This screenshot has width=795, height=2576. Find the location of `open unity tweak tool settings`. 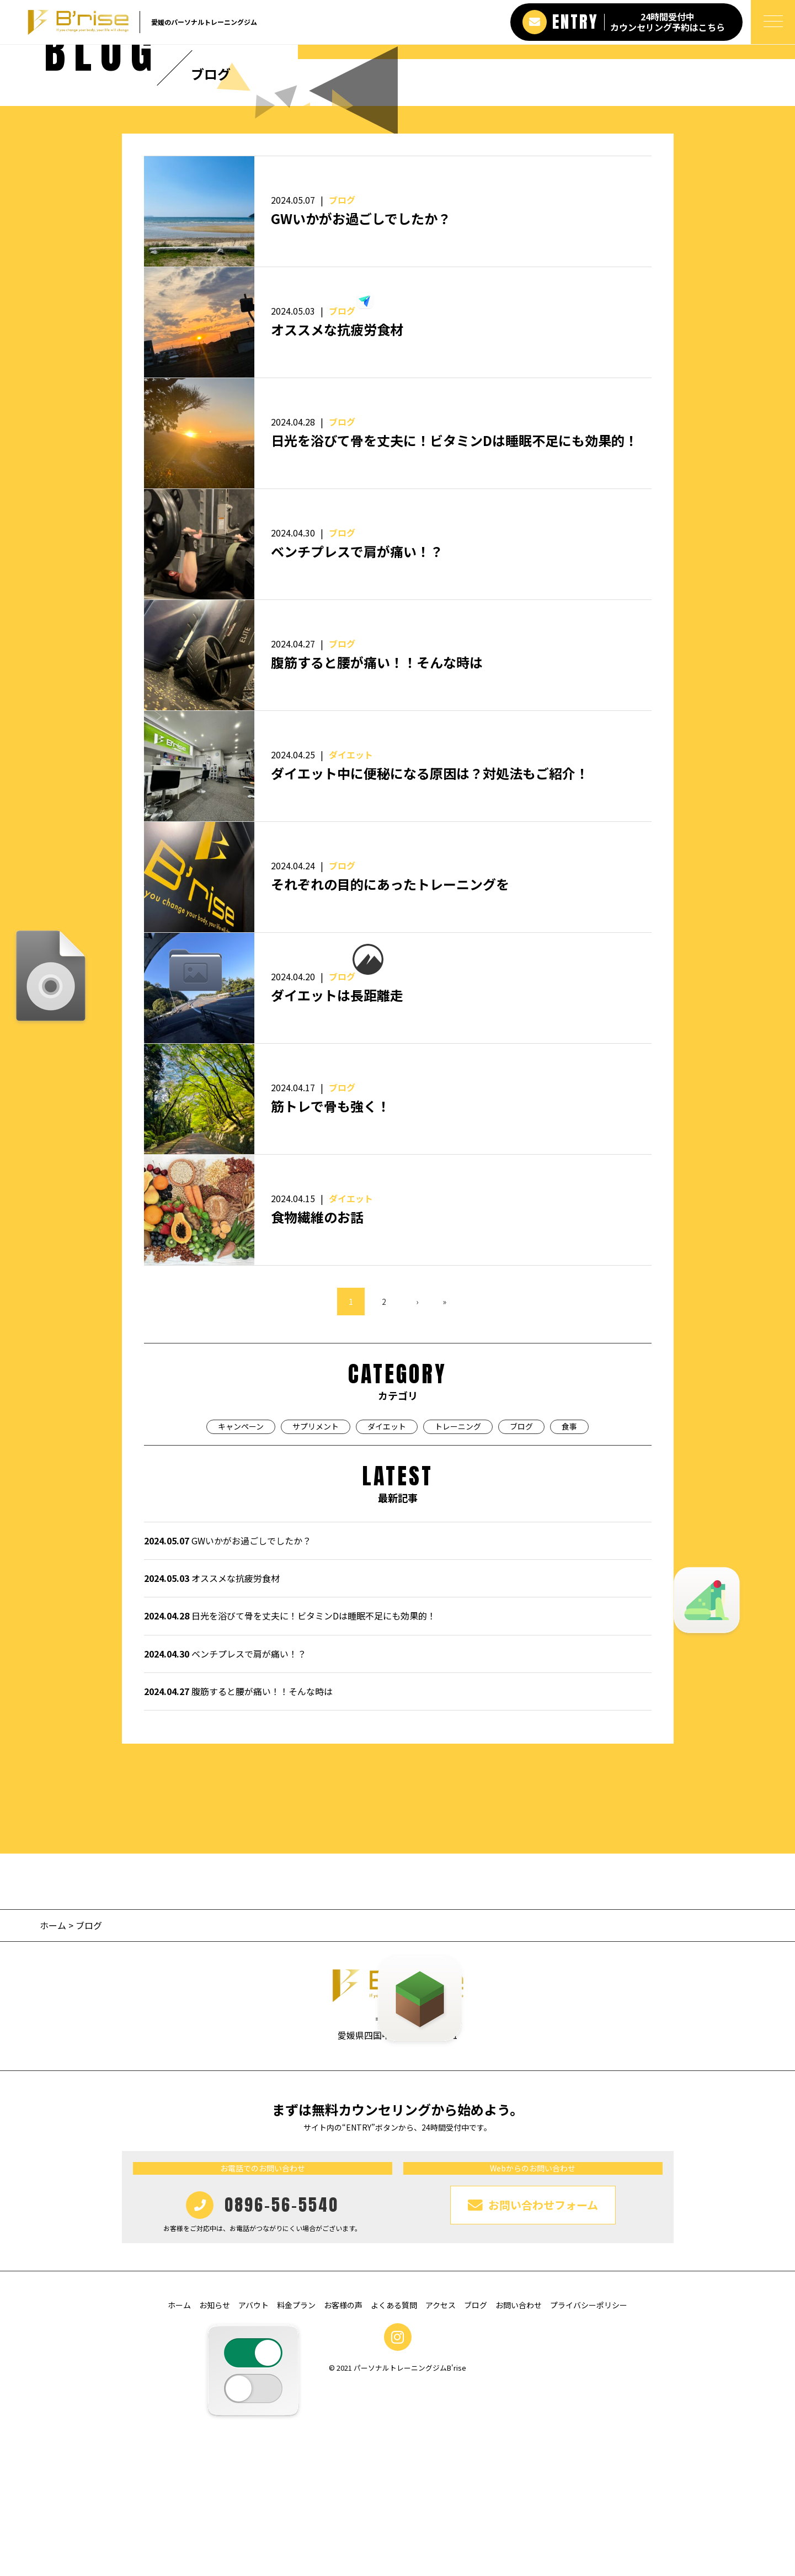

open unity tweak tool settings is located at coordinates (253, 2371).